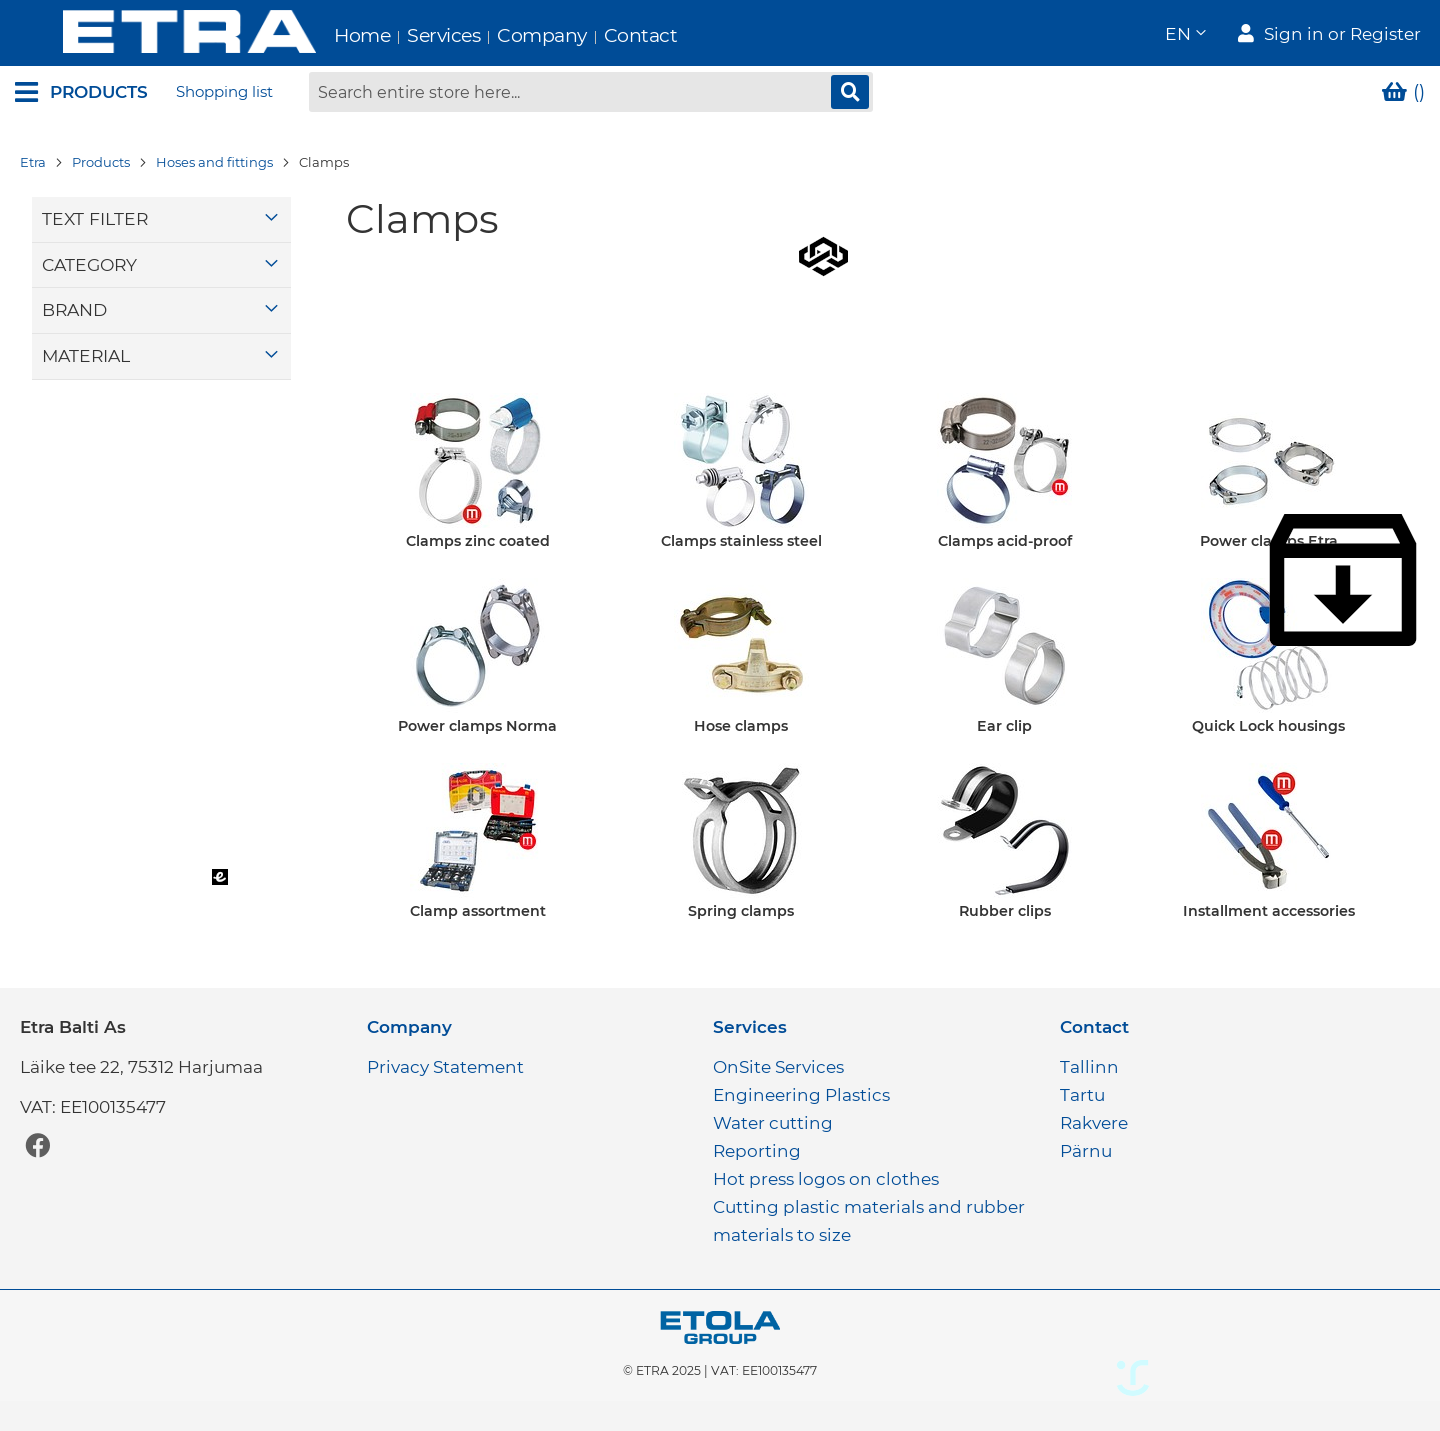 The width and height of the screenshot is (1440, 1431). What do you see at coordinates (1343, 580) in the screenshot?
I see `archive selected messages to inbox storage` at bounding box center [1343, 580].